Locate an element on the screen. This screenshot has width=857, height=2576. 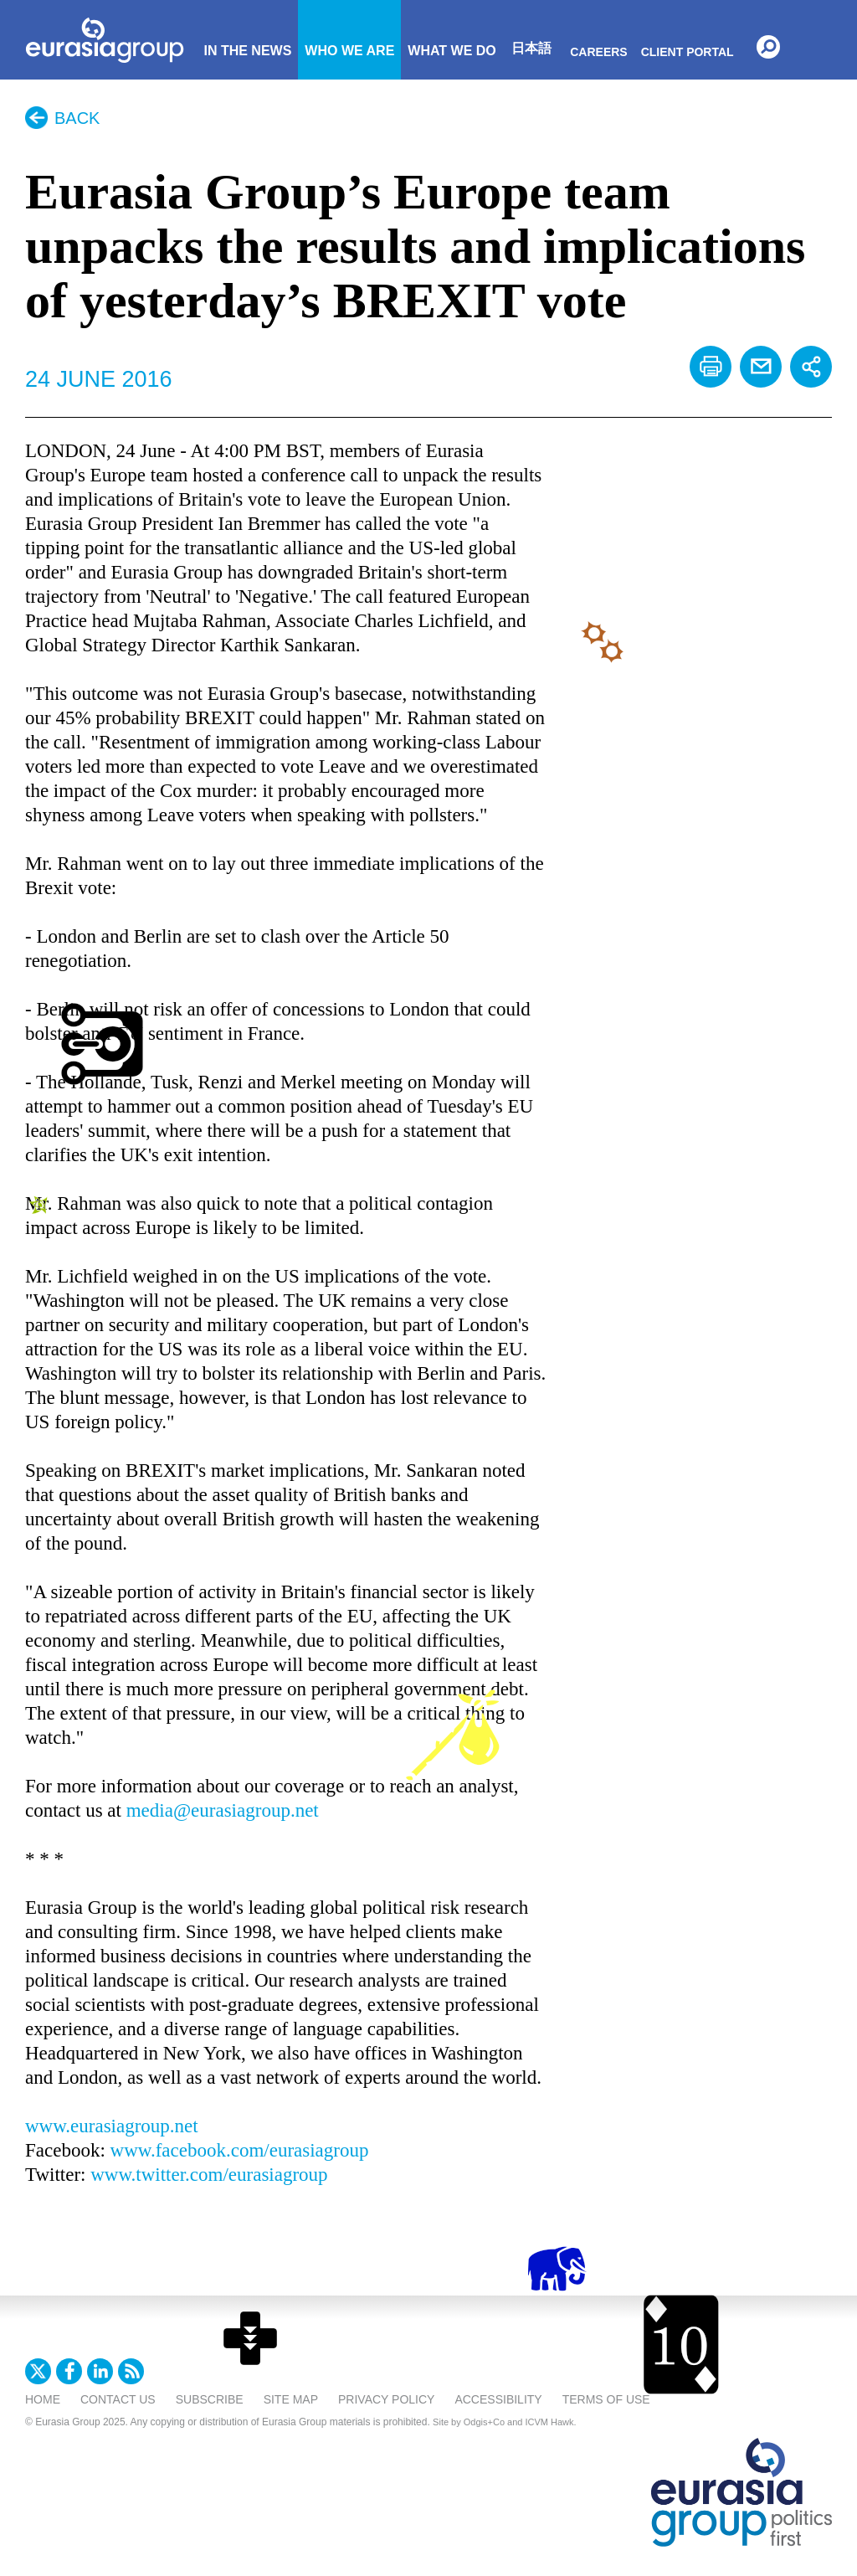
access connection or node settings is located at coordinates (102, 1044).